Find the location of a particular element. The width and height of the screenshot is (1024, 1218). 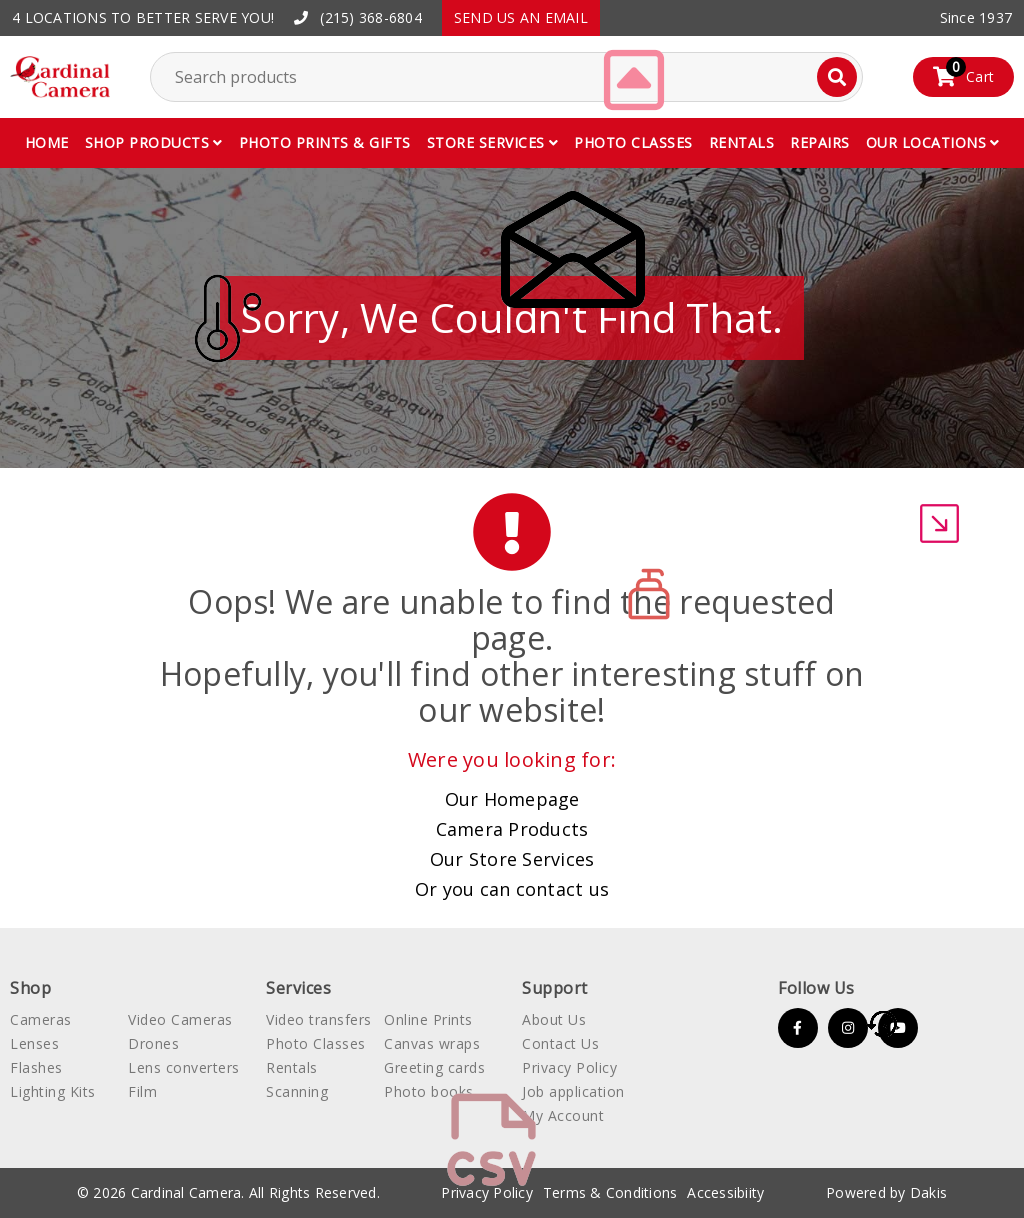

view read messages is located at coordinates (573, 254).